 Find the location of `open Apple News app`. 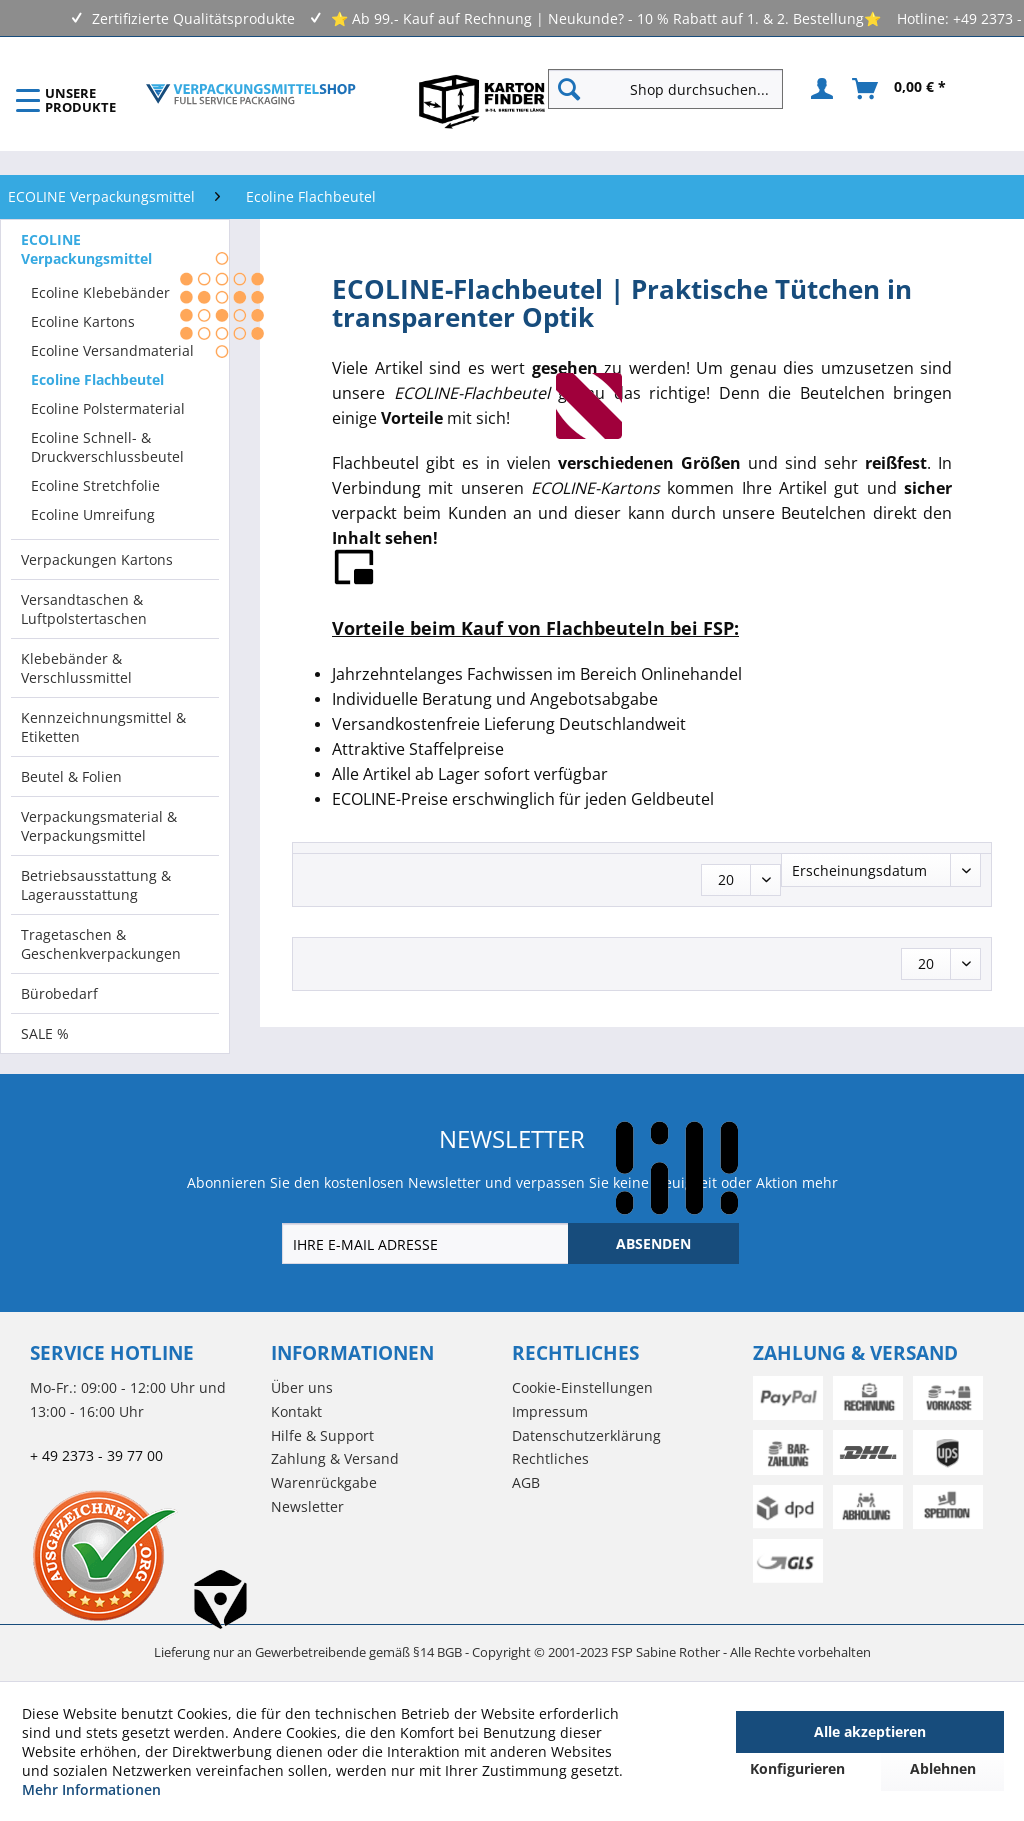

open Apple News app is located at coordinates (589, 406).